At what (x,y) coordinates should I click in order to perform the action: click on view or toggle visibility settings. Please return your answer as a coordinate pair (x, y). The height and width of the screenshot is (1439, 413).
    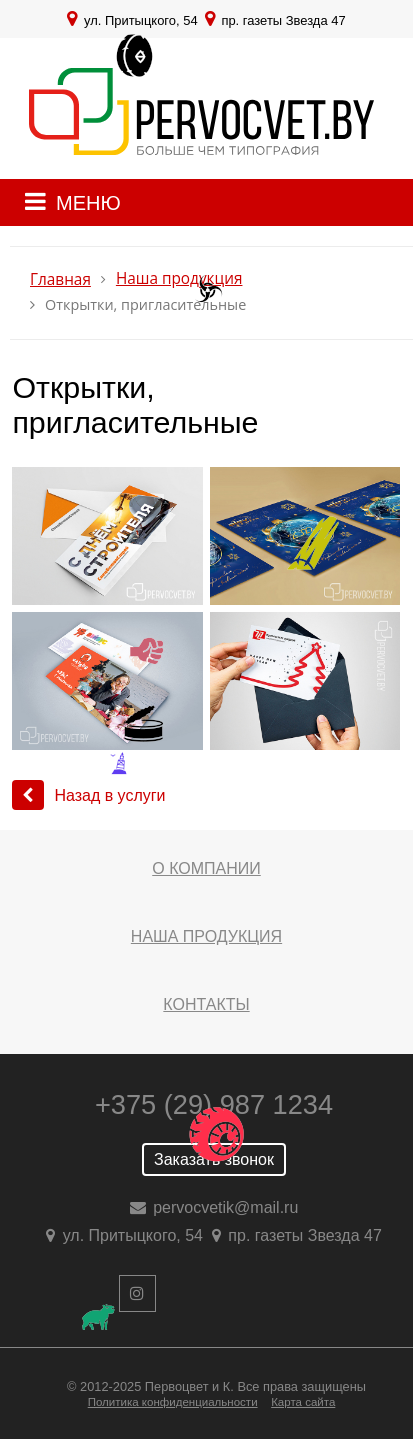
    Looking at the image, I should click on (216, 1134).